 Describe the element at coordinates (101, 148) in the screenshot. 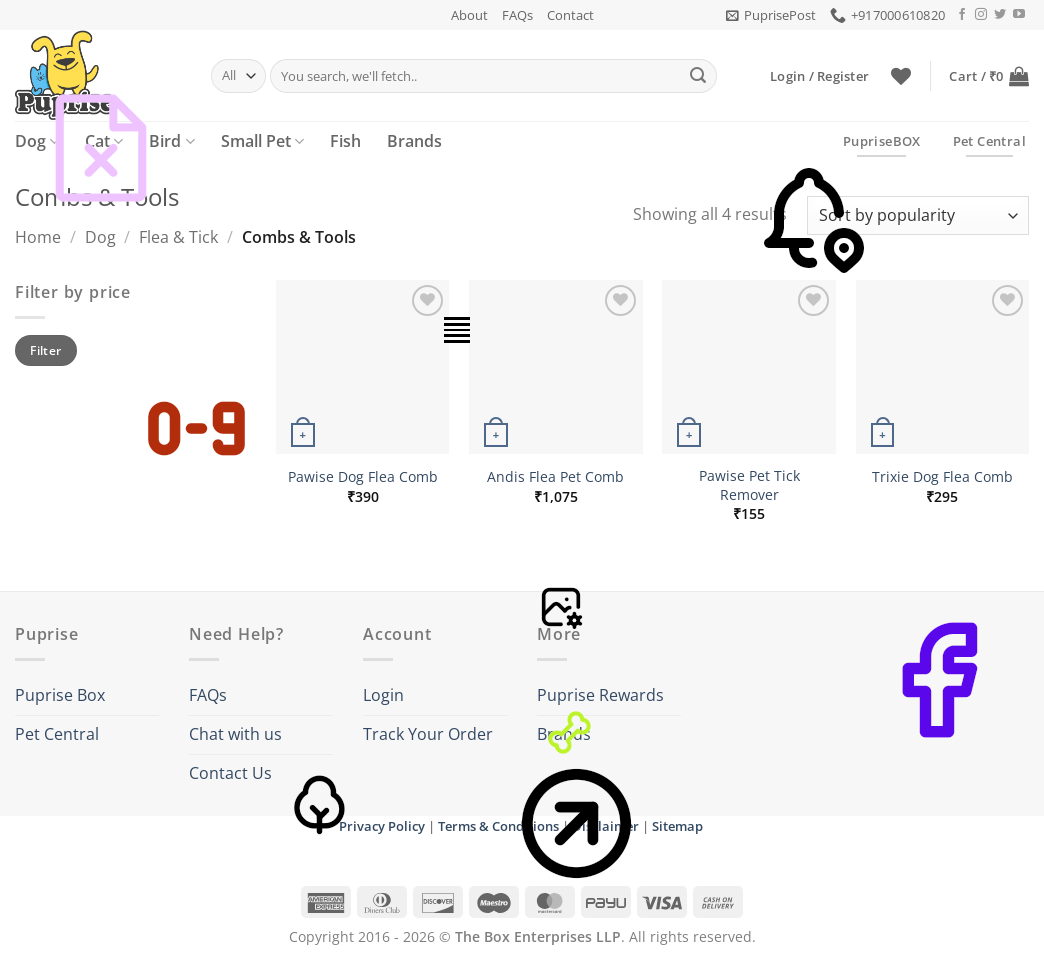

I see `delete or remove a file` at that location.